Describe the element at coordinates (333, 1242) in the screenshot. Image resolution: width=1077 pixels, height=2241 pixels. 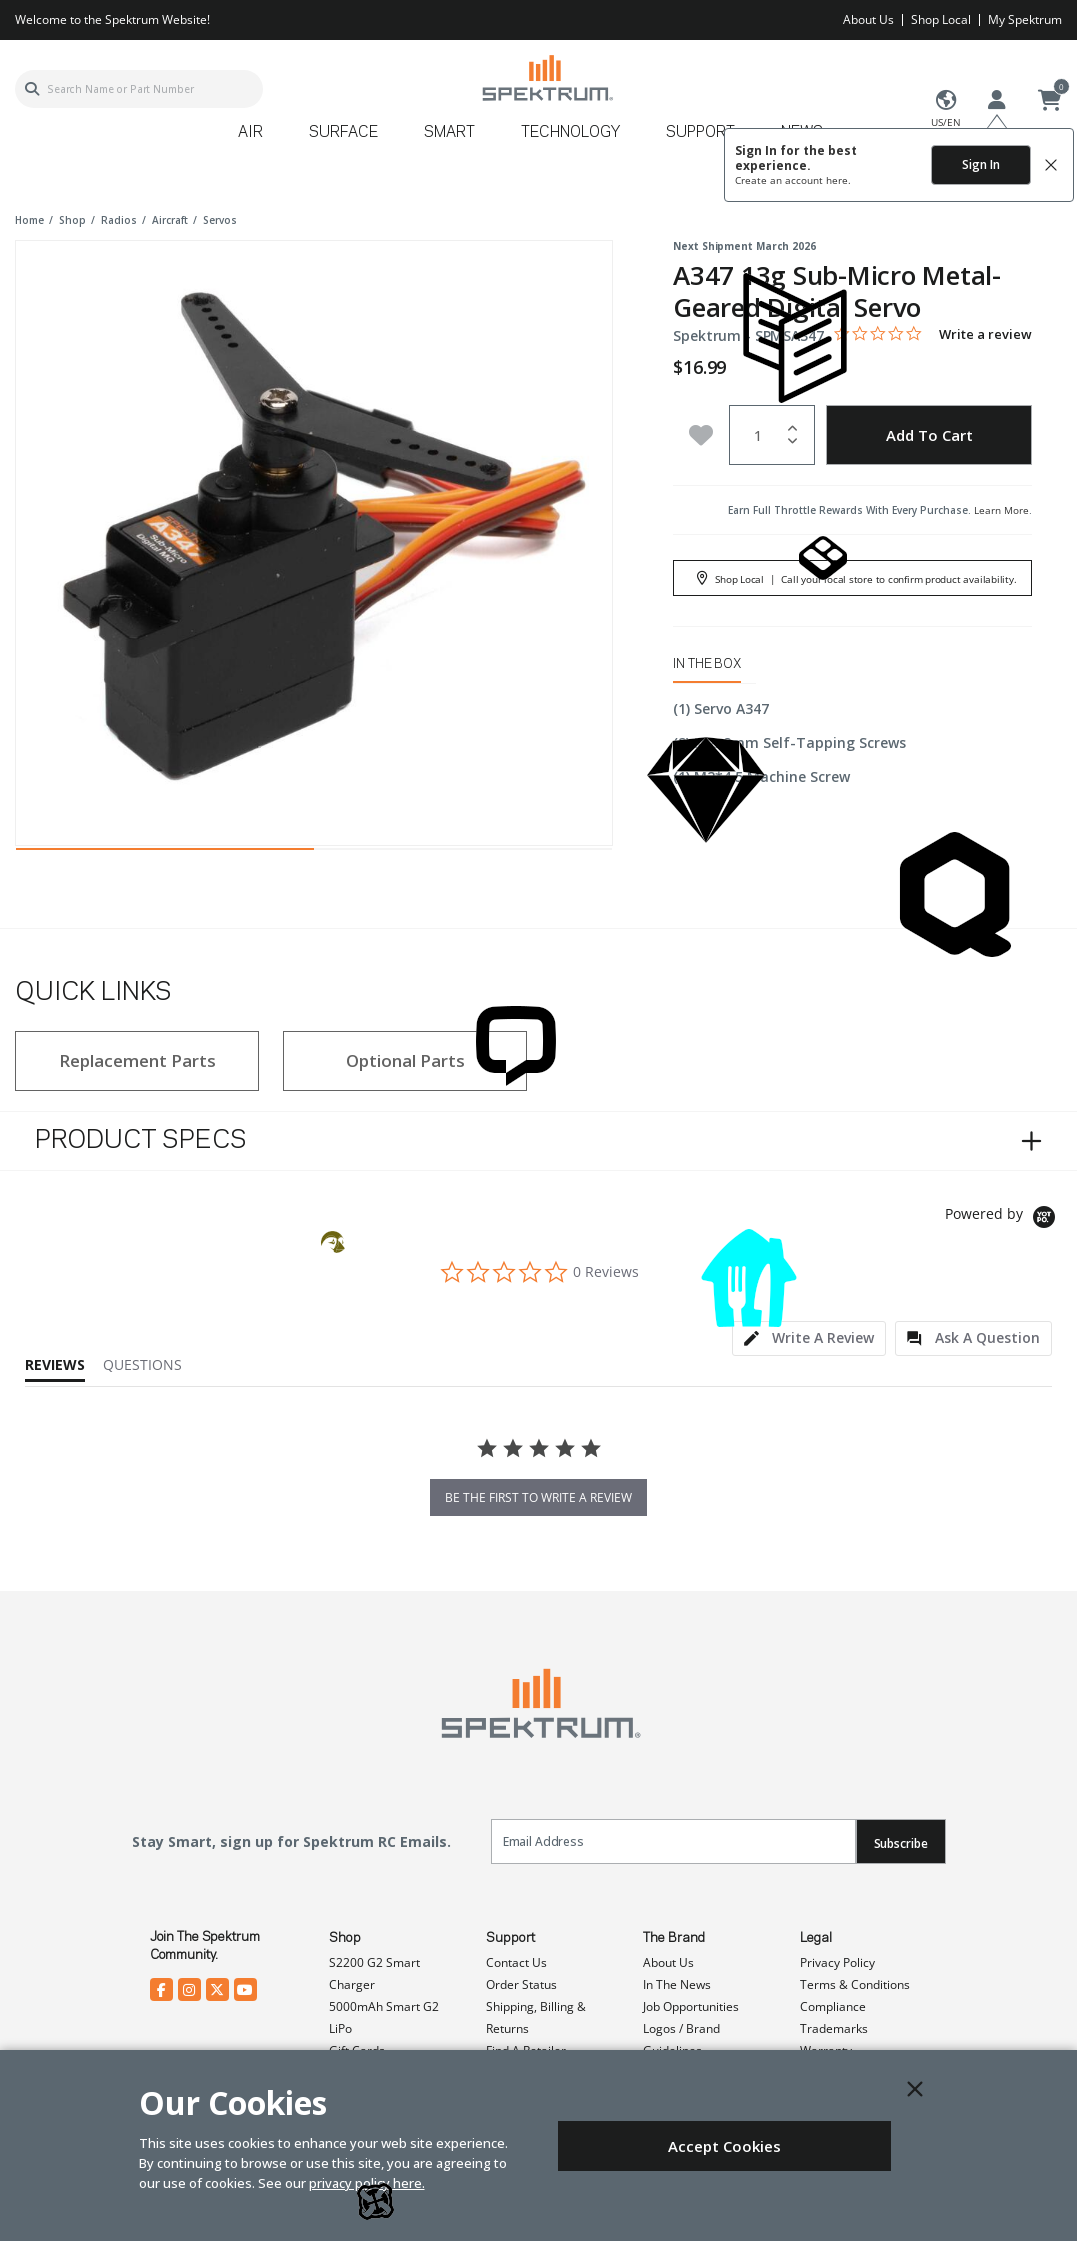
I see `prestashop e-commerce platform logo` at that location.